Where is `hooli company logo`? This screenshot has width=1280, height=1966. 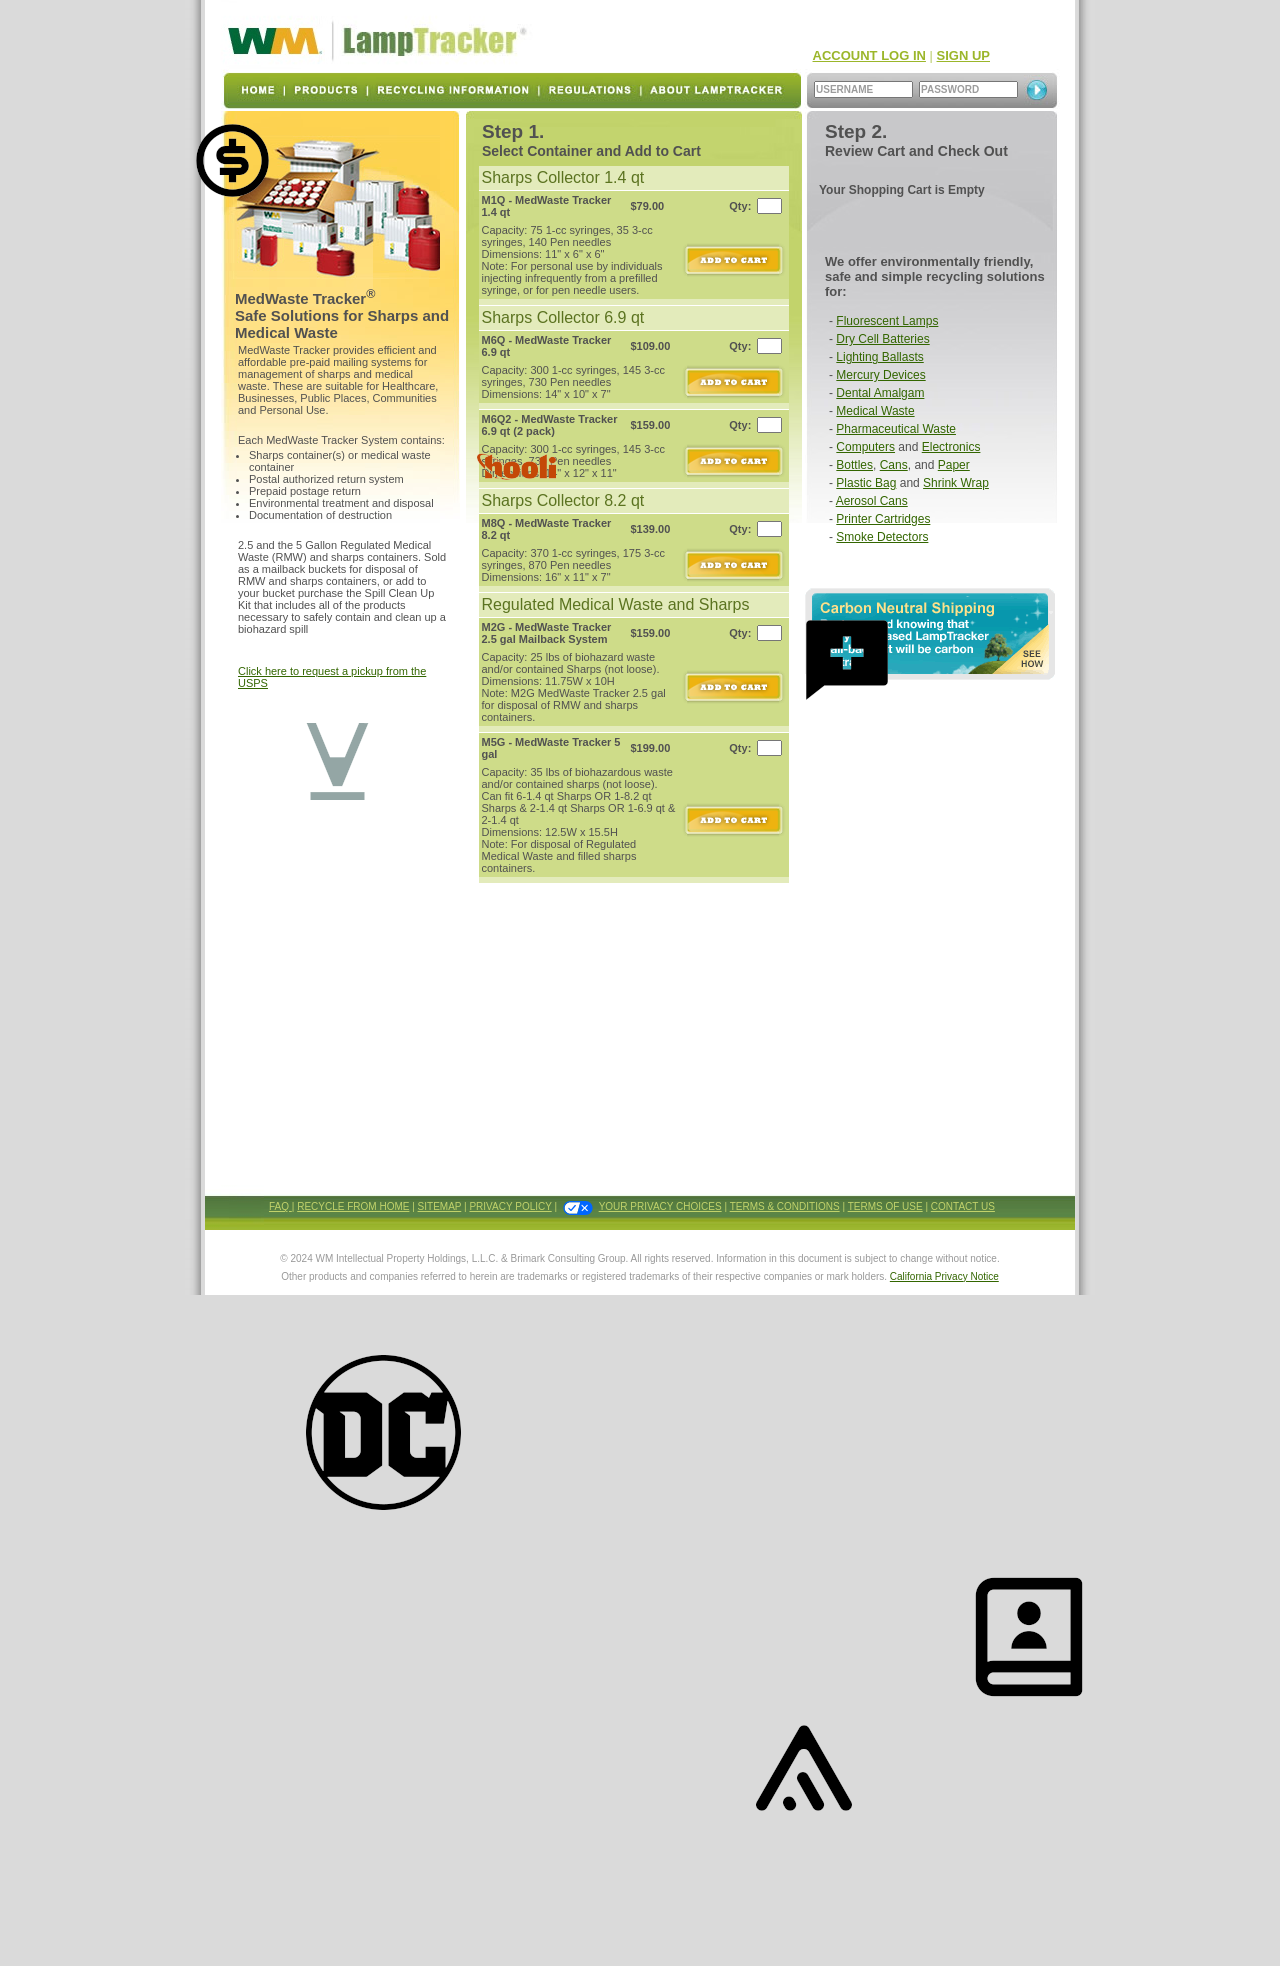
hooli company logo is located at coordinates (516, 466).